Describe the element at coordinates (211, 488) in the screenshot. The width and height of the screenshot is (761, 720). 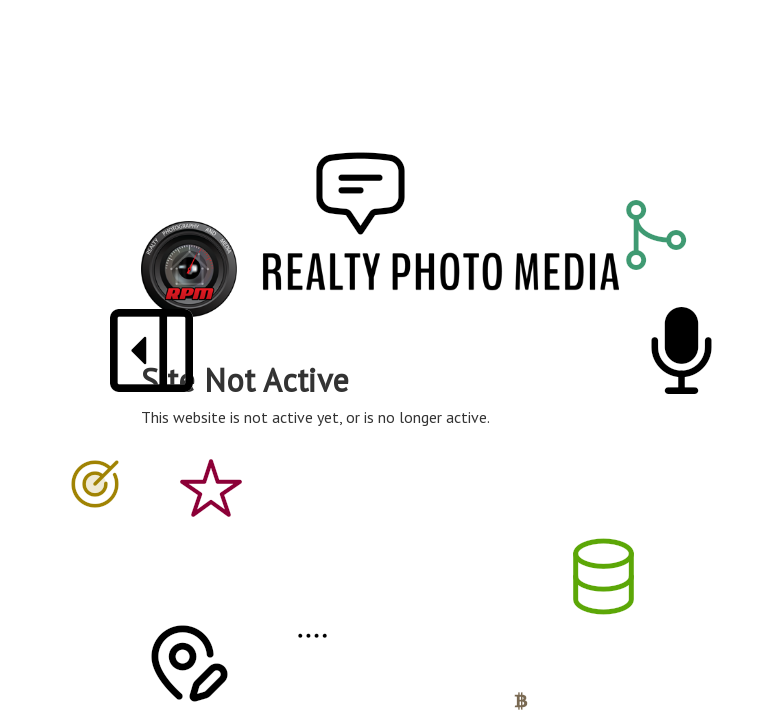
I see `add to favorites` at that location.